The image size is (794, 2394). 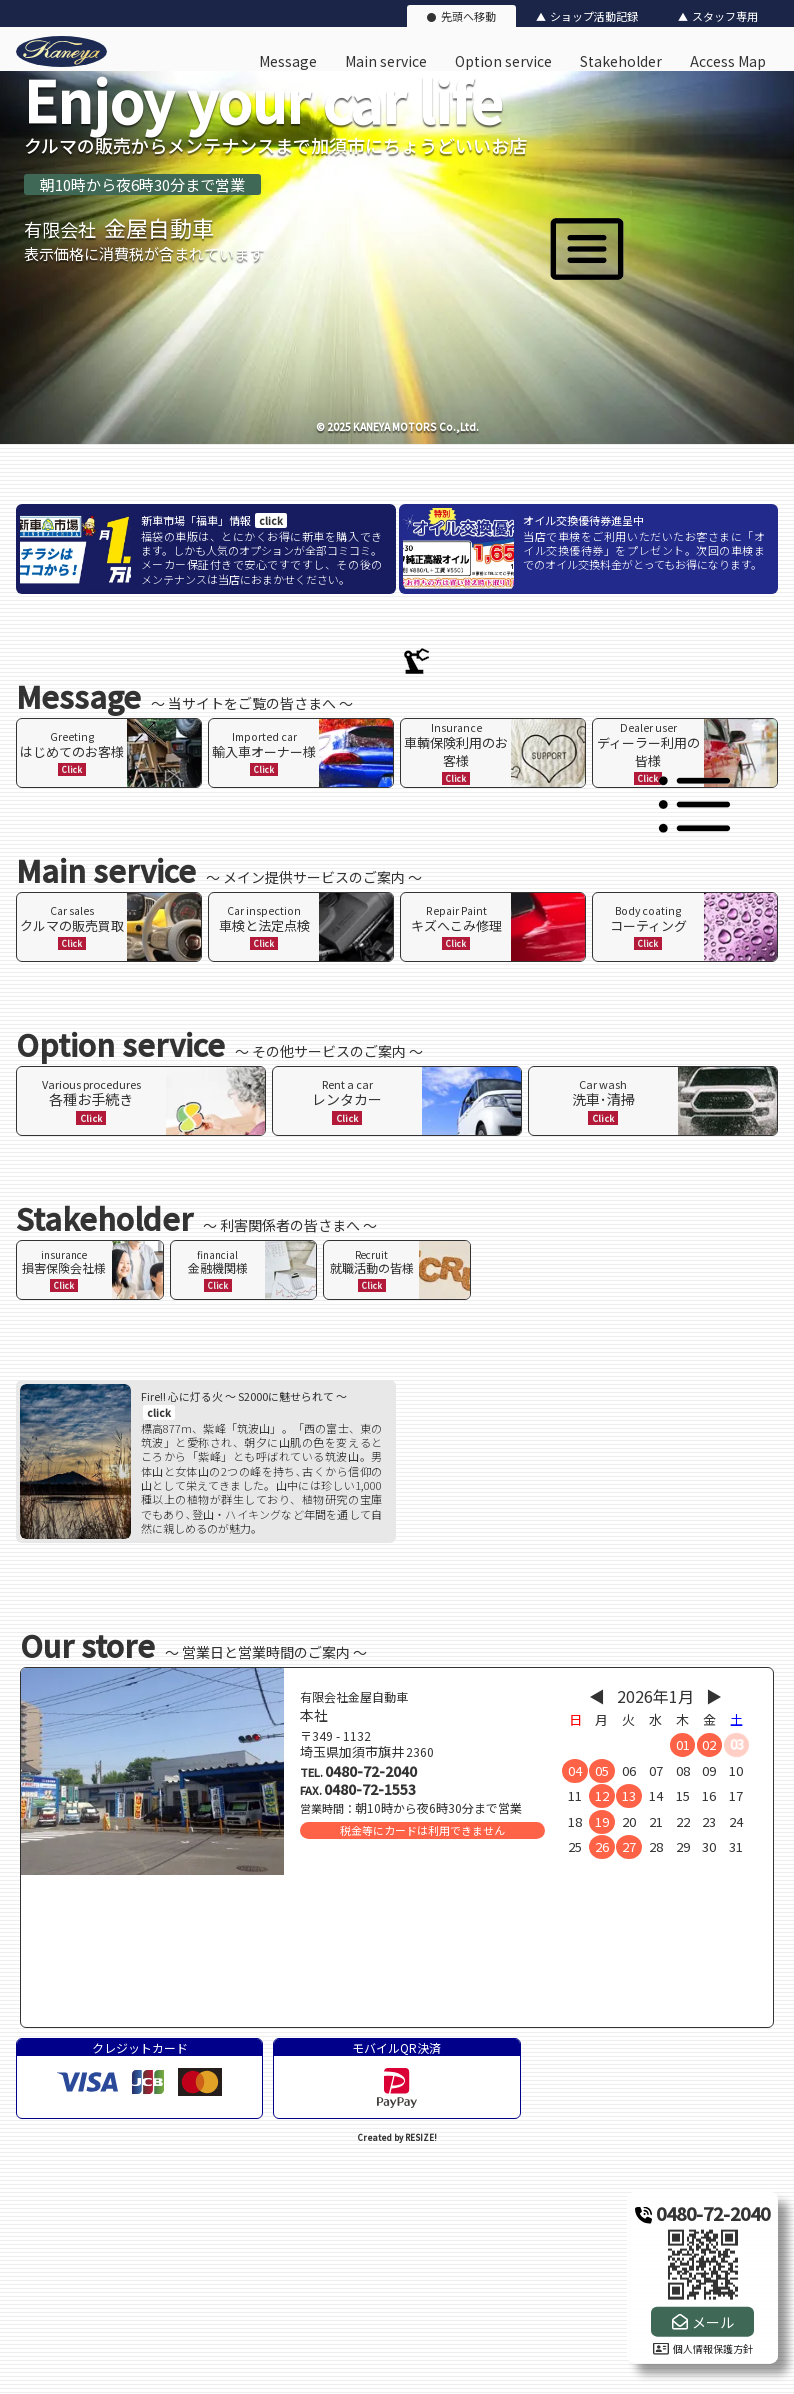 What do you see at coordinates (416, 661) in the screenshot?
I see `access precision manufacturing settings` at bounding box center [416, 661].